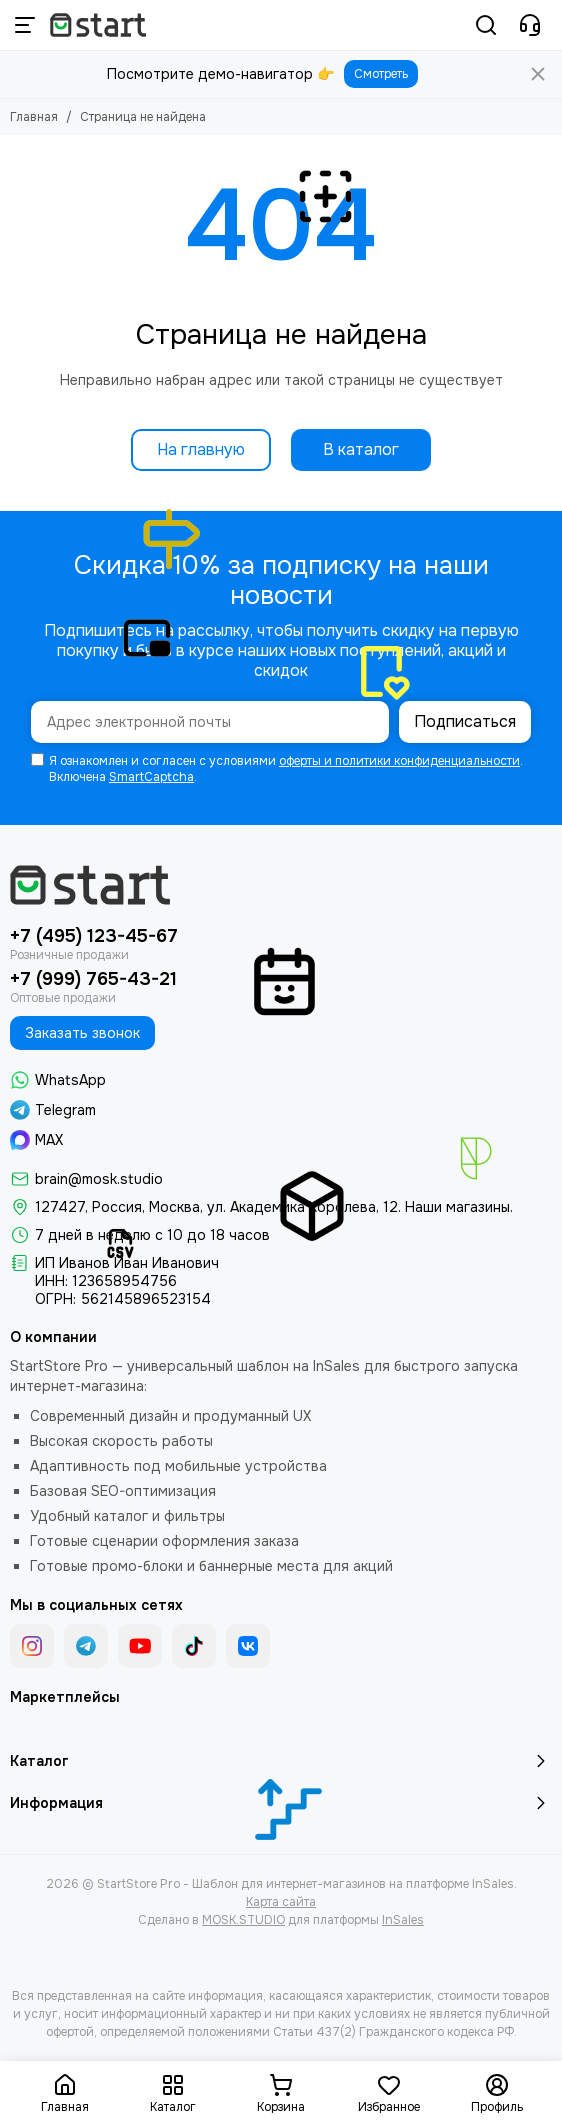  What do you see at coordinates (147, 638) in the screenshot?
I see `enable picture-in-picture mode` at bounding box center [147, 638].